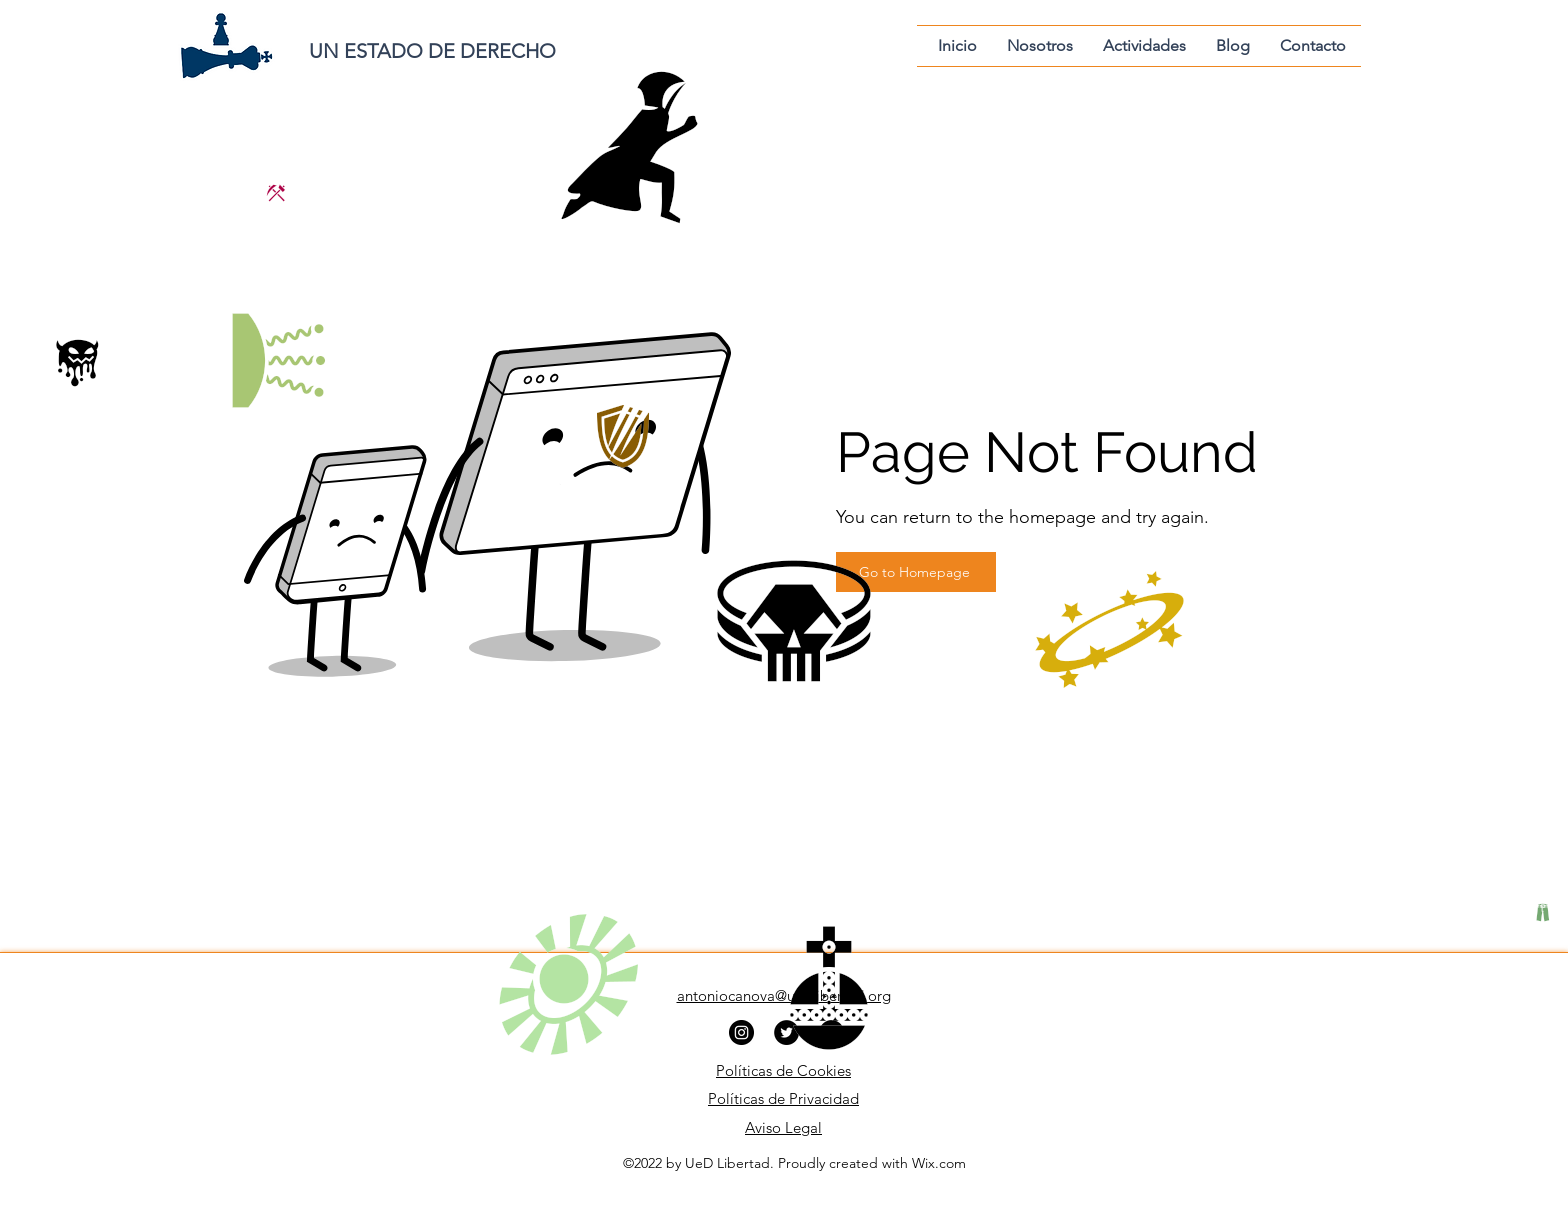  What do you see at coordinates (570, 984) in the screenshot?
I see `indicates a solar or radiant energy ability` at bounding box center [570, 984].